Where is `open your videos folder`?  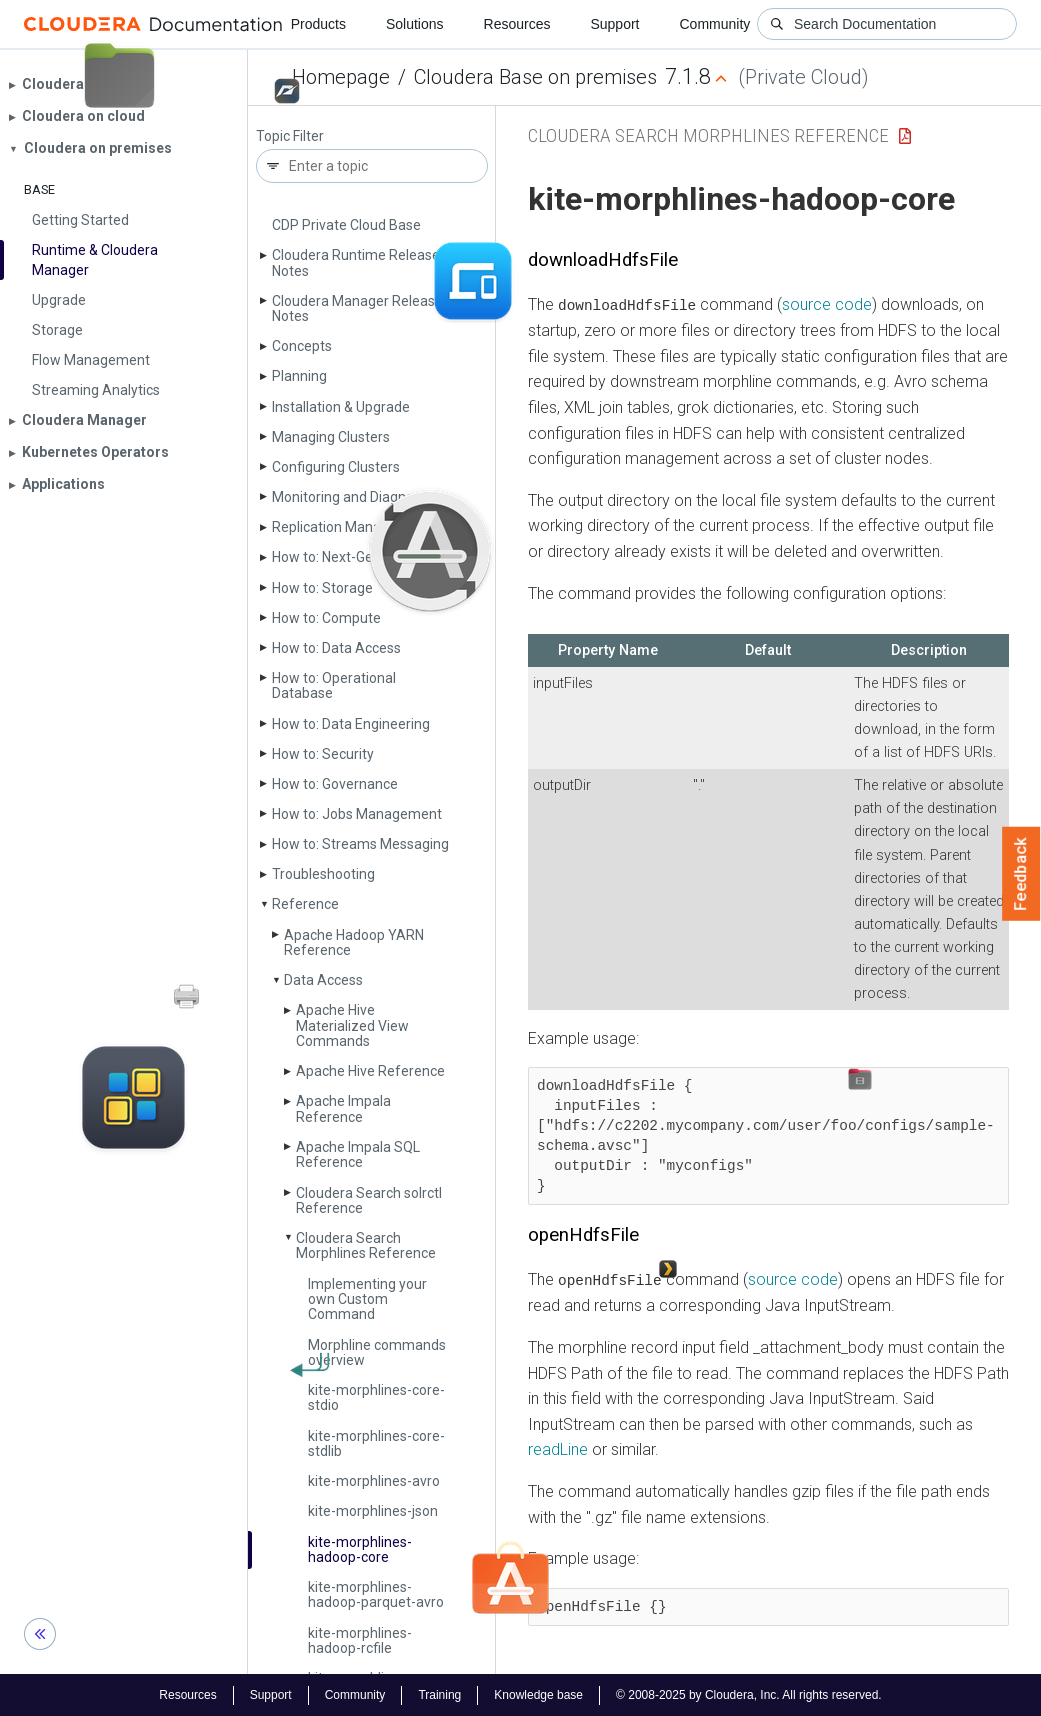
open your videos folder is located at coordinates (860, 1079).